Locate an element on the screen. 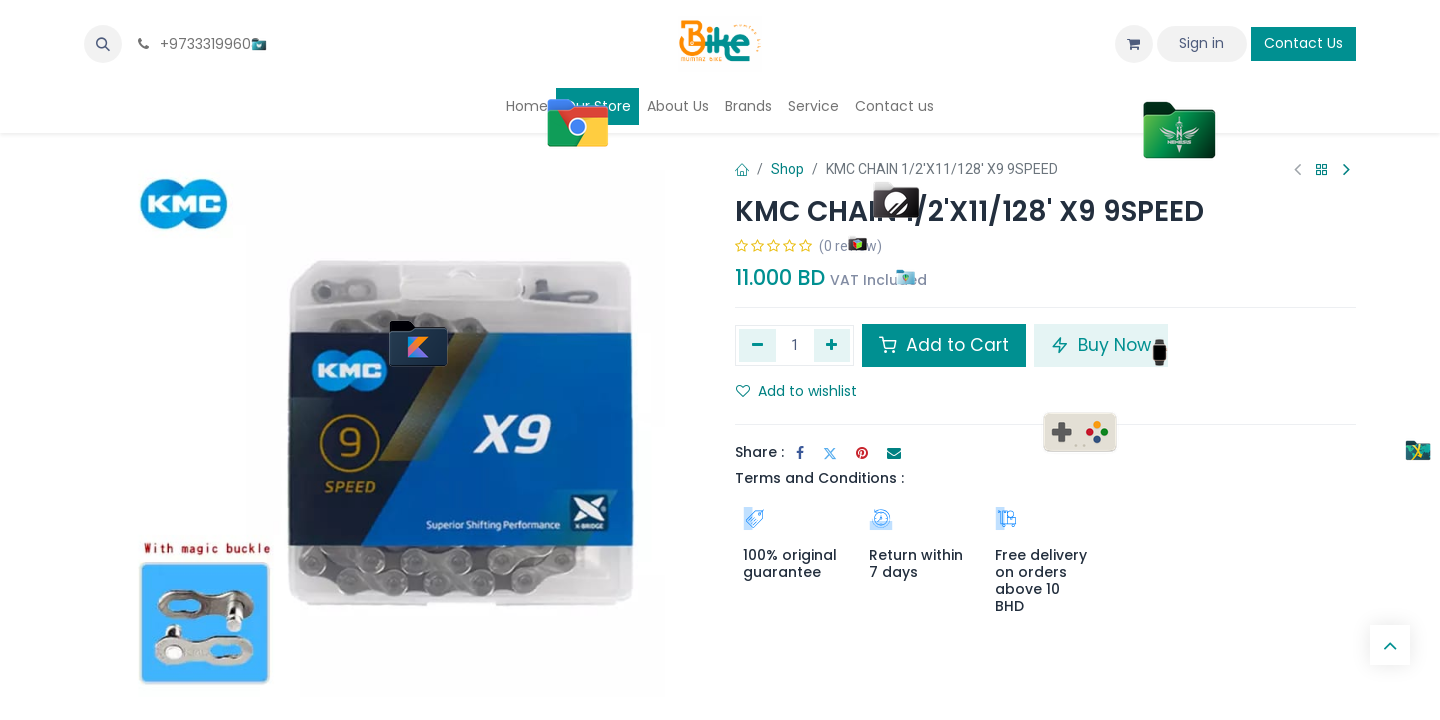 The width and height of the screenshot is (1440, 720). open folder containing CorelDRAW files is located at coordinates (905, 277).